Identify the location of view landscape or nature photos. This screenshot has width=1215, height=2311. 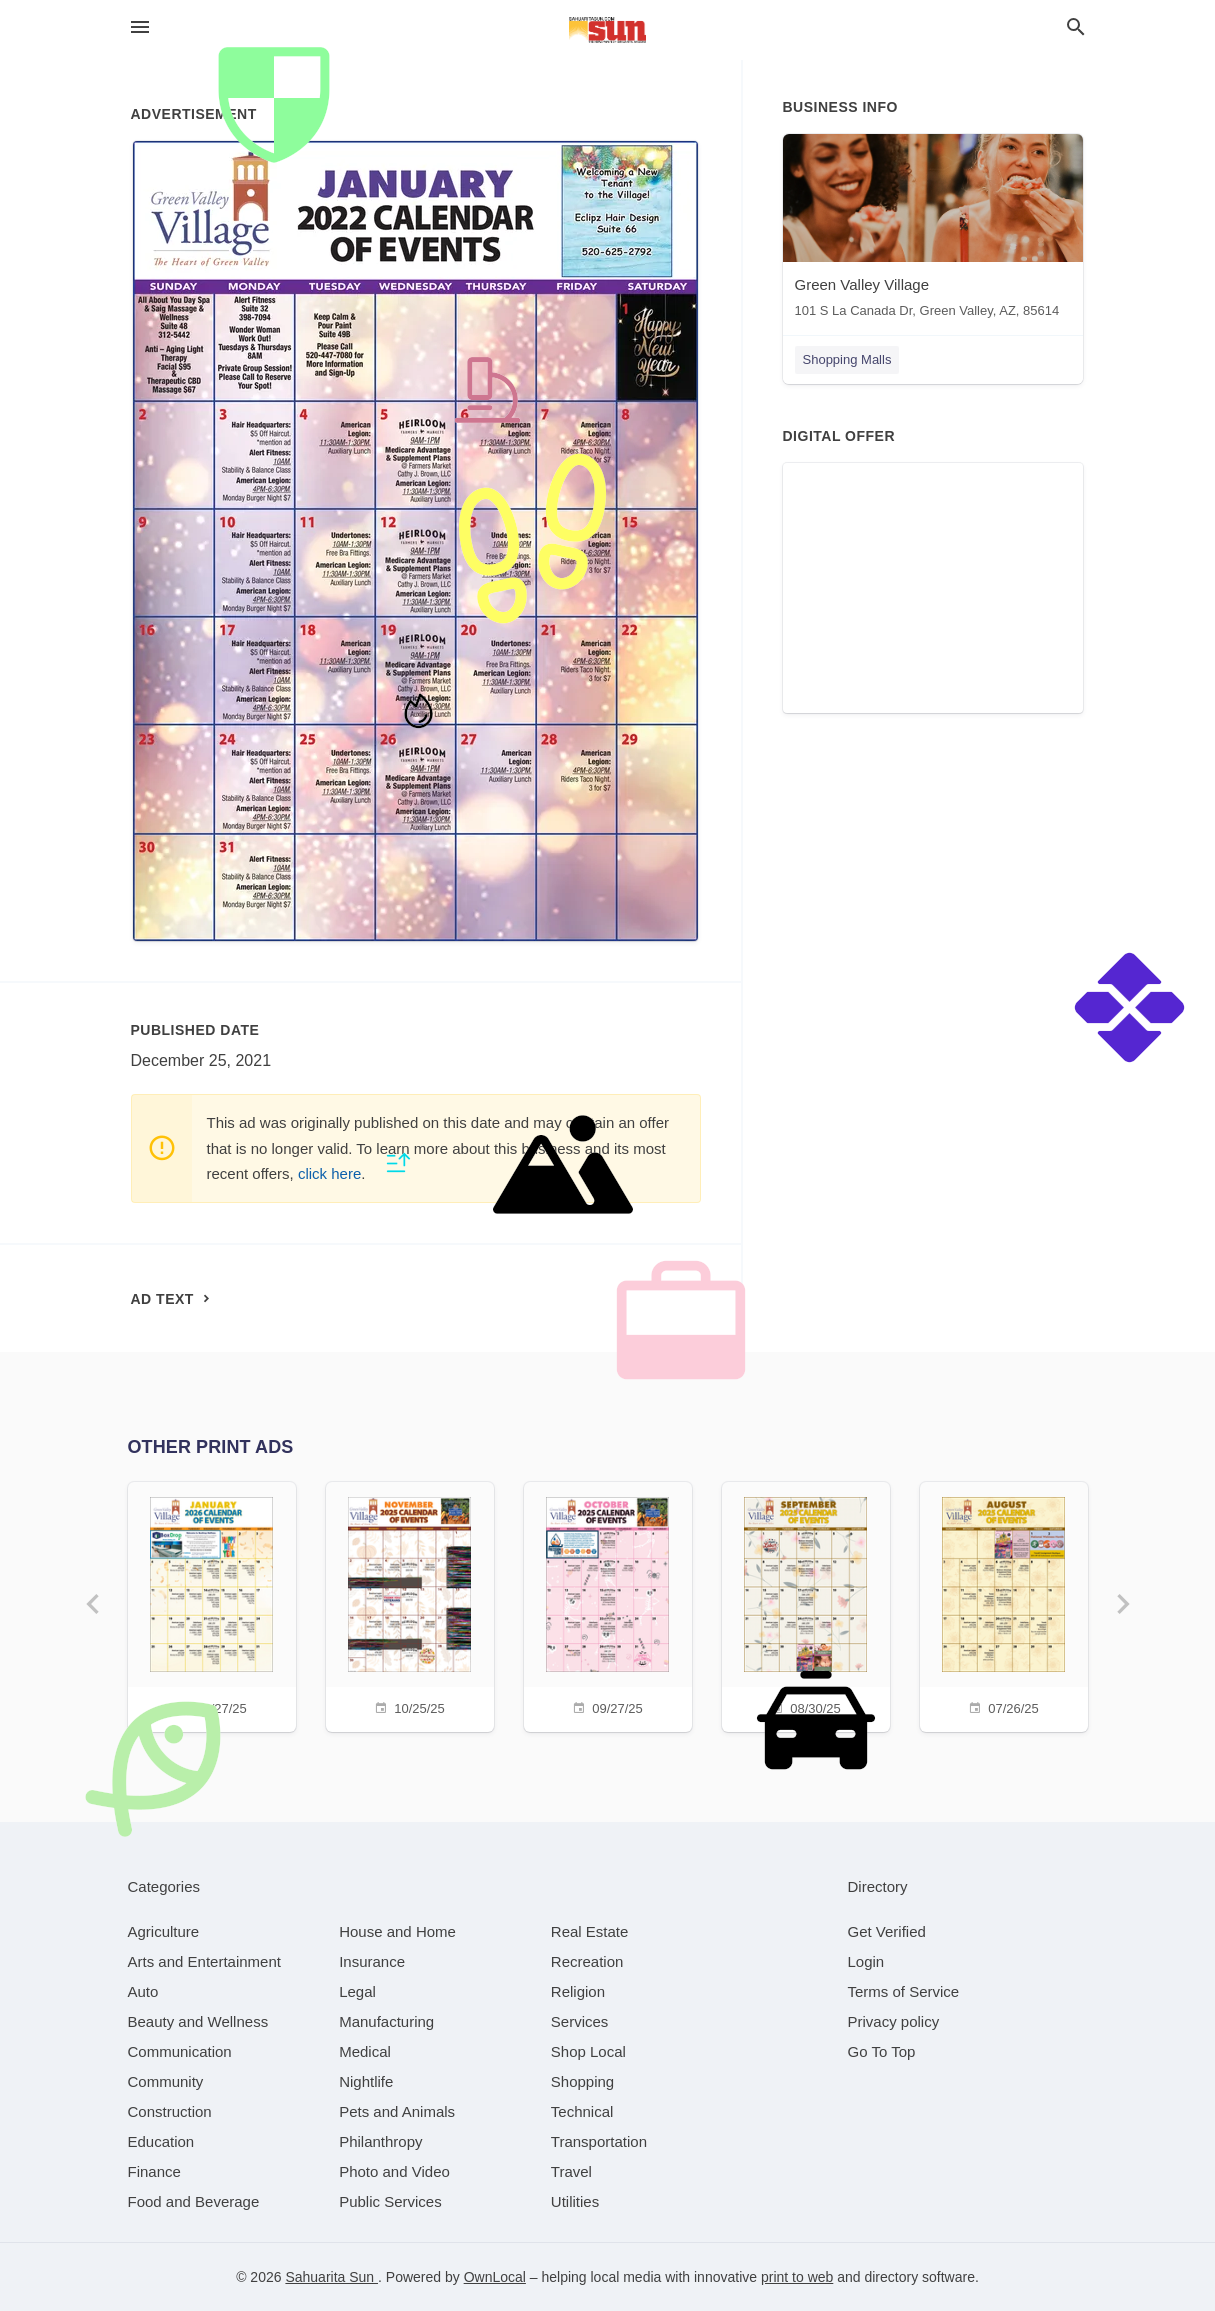
(563, 1170).